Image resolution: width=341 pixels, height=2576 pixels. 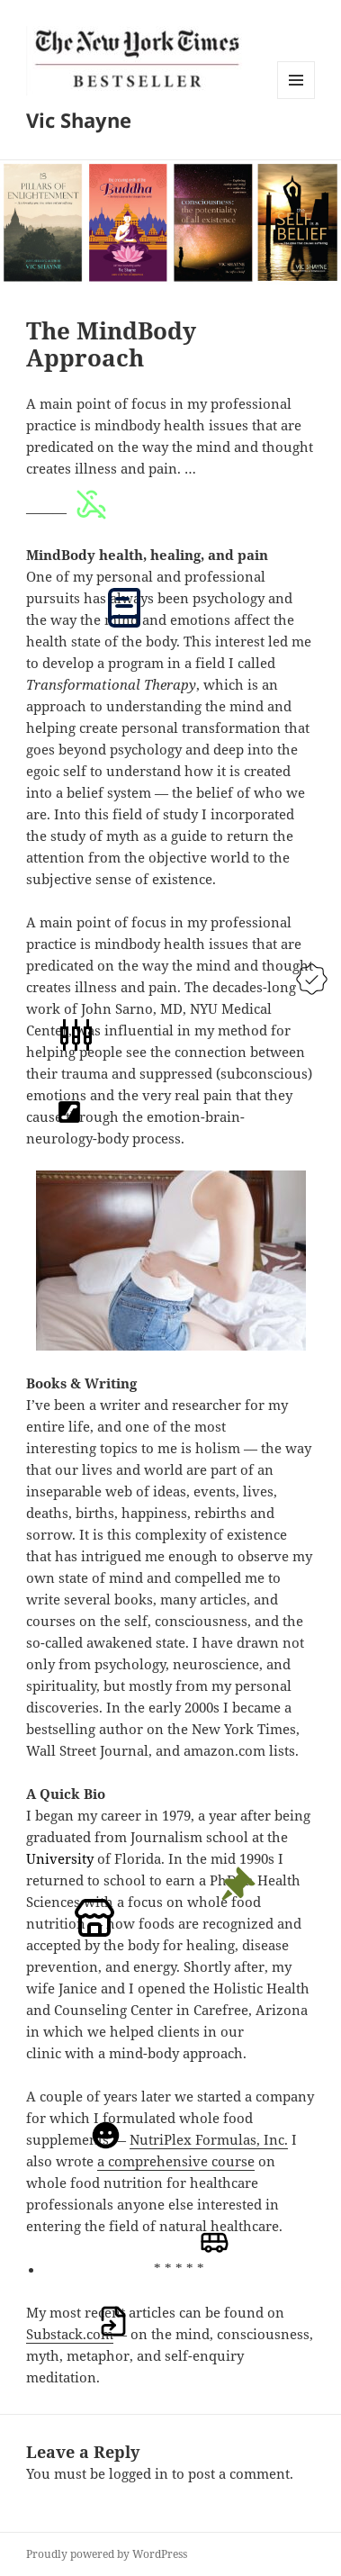 I want to click on open a book or reading view, so click(x=124, y=608).